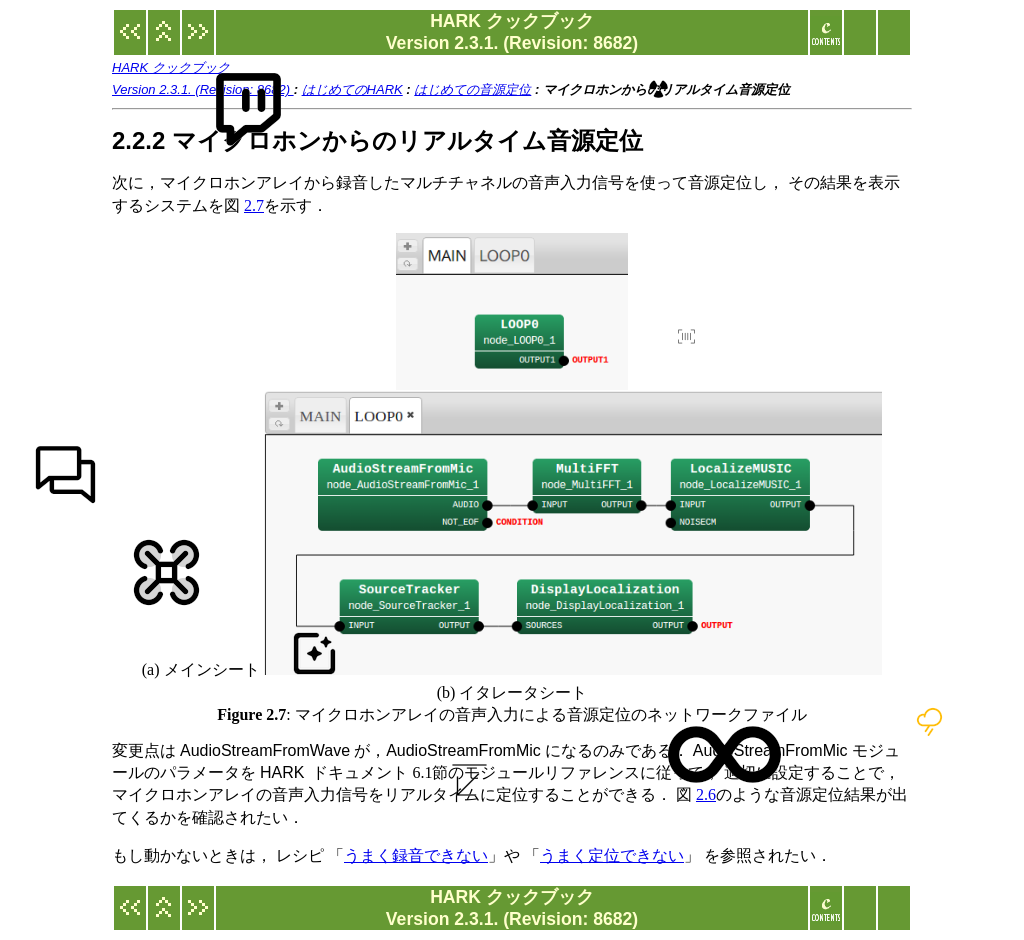 The height and width of the screenshot is (940, 1024). What do you see at coordinates (65, 473) in the screenshot?
I see `open your conversations` at bounding box center [65, 473].